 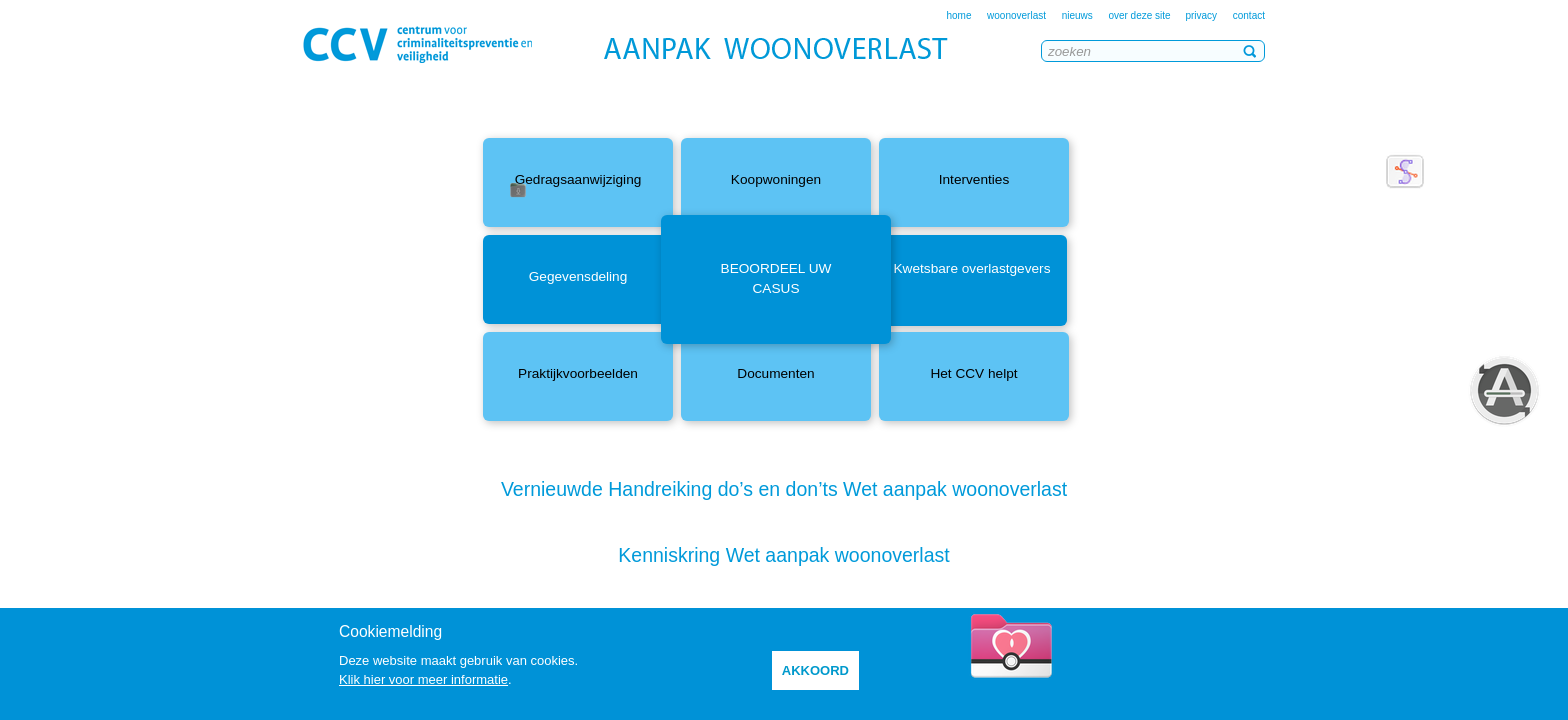 I want to click on open pokémon love ball themed folder, so click(x=1011, y=648).